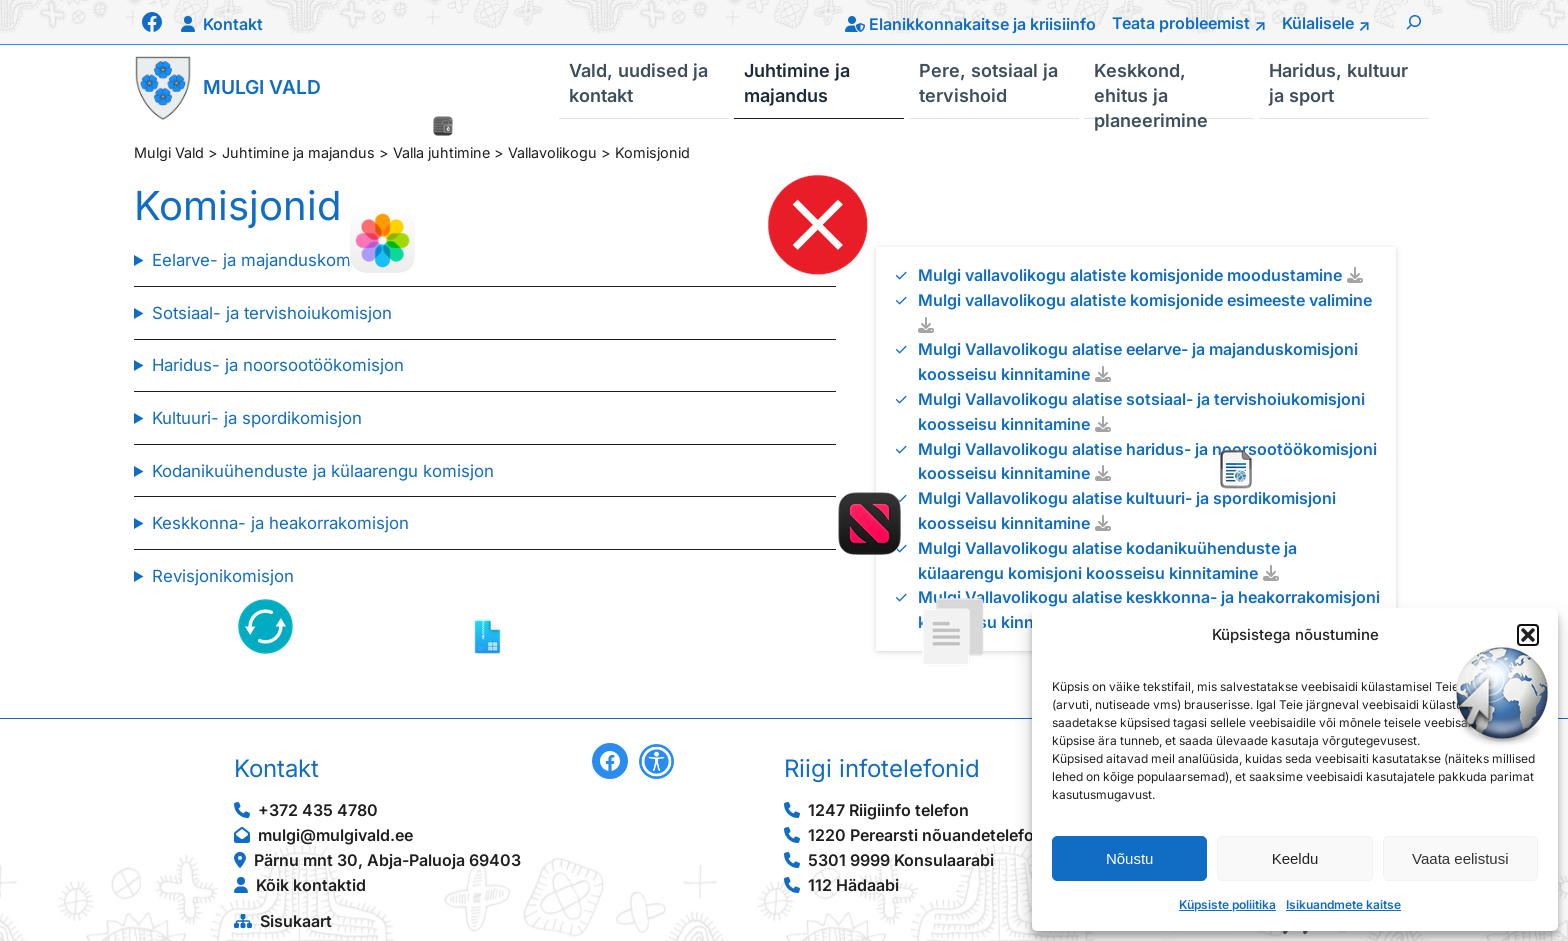 This screenshot has width=1568, height=941. What do you see at coordinates (953, 632) in the screenshot?
I see `indicates a folder contains documents` at bounding box center [953, 632].